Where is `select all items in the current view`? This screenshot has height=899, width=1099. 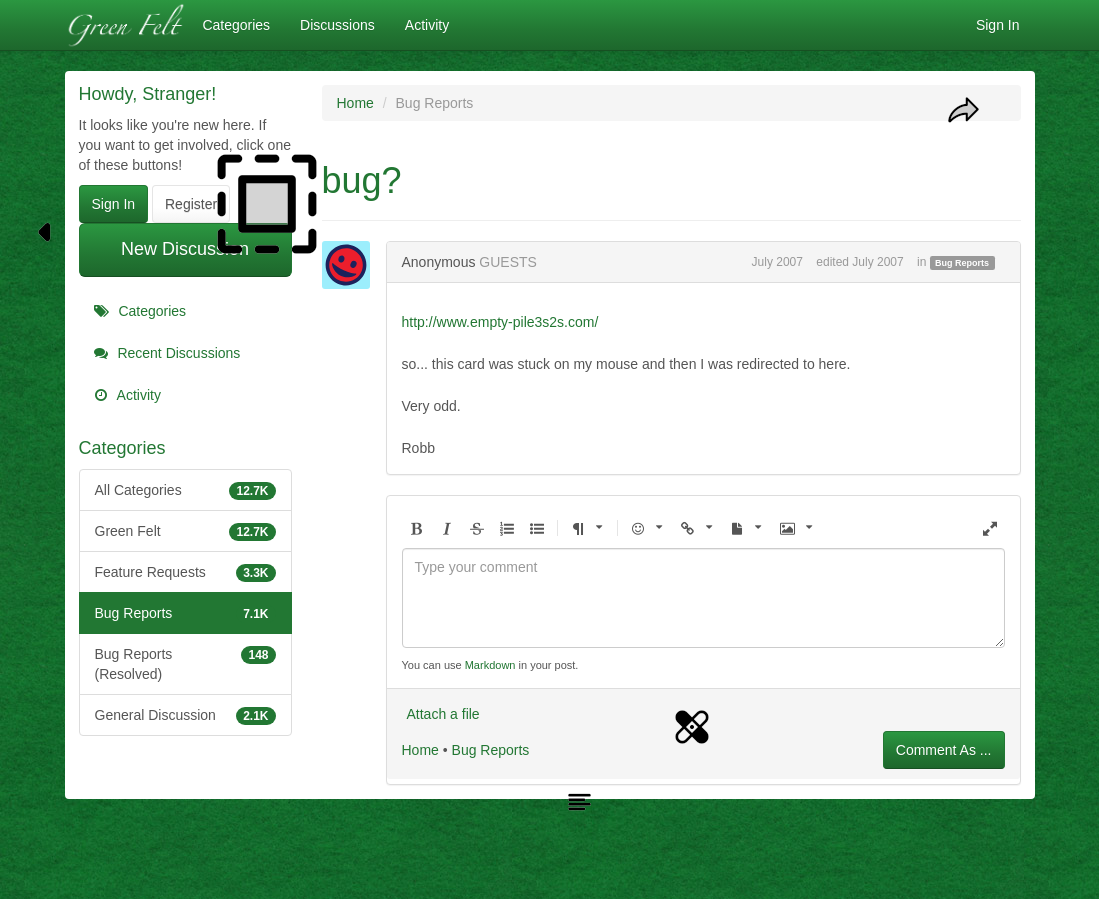 select all items in the current view is located at coordinates (267, 204).